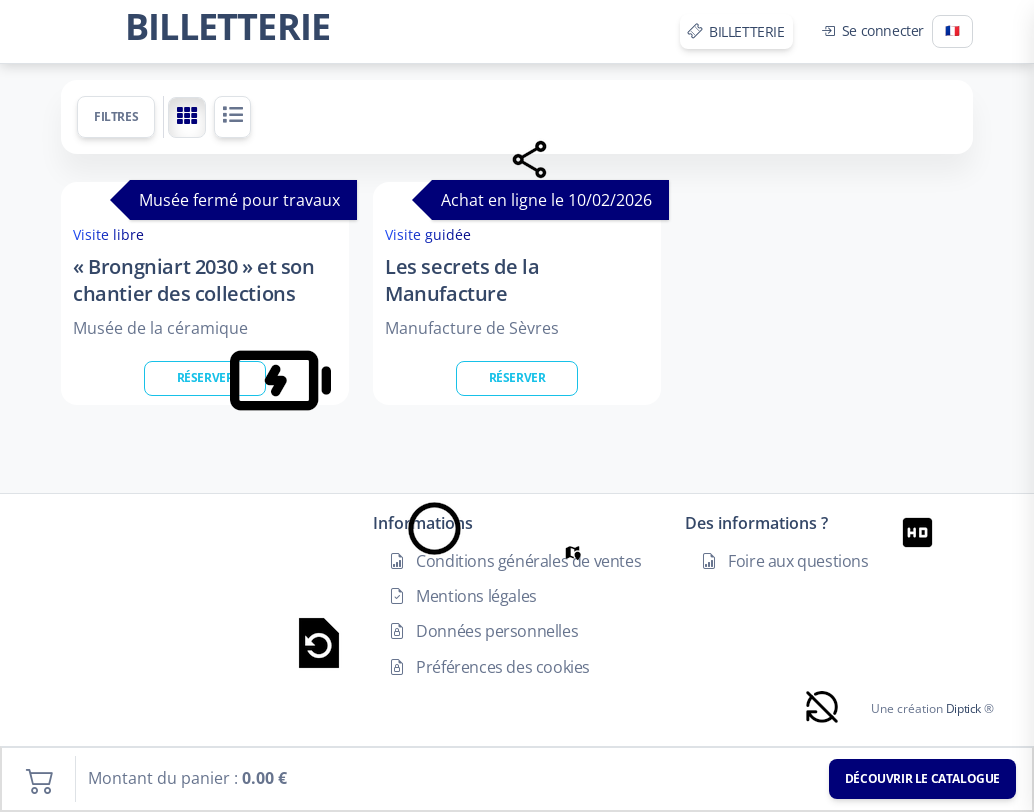  What do you see at coordinates (822, 707) in the screenshot?
I see `disable browsing history tracking` at bounding box center [822, 707].